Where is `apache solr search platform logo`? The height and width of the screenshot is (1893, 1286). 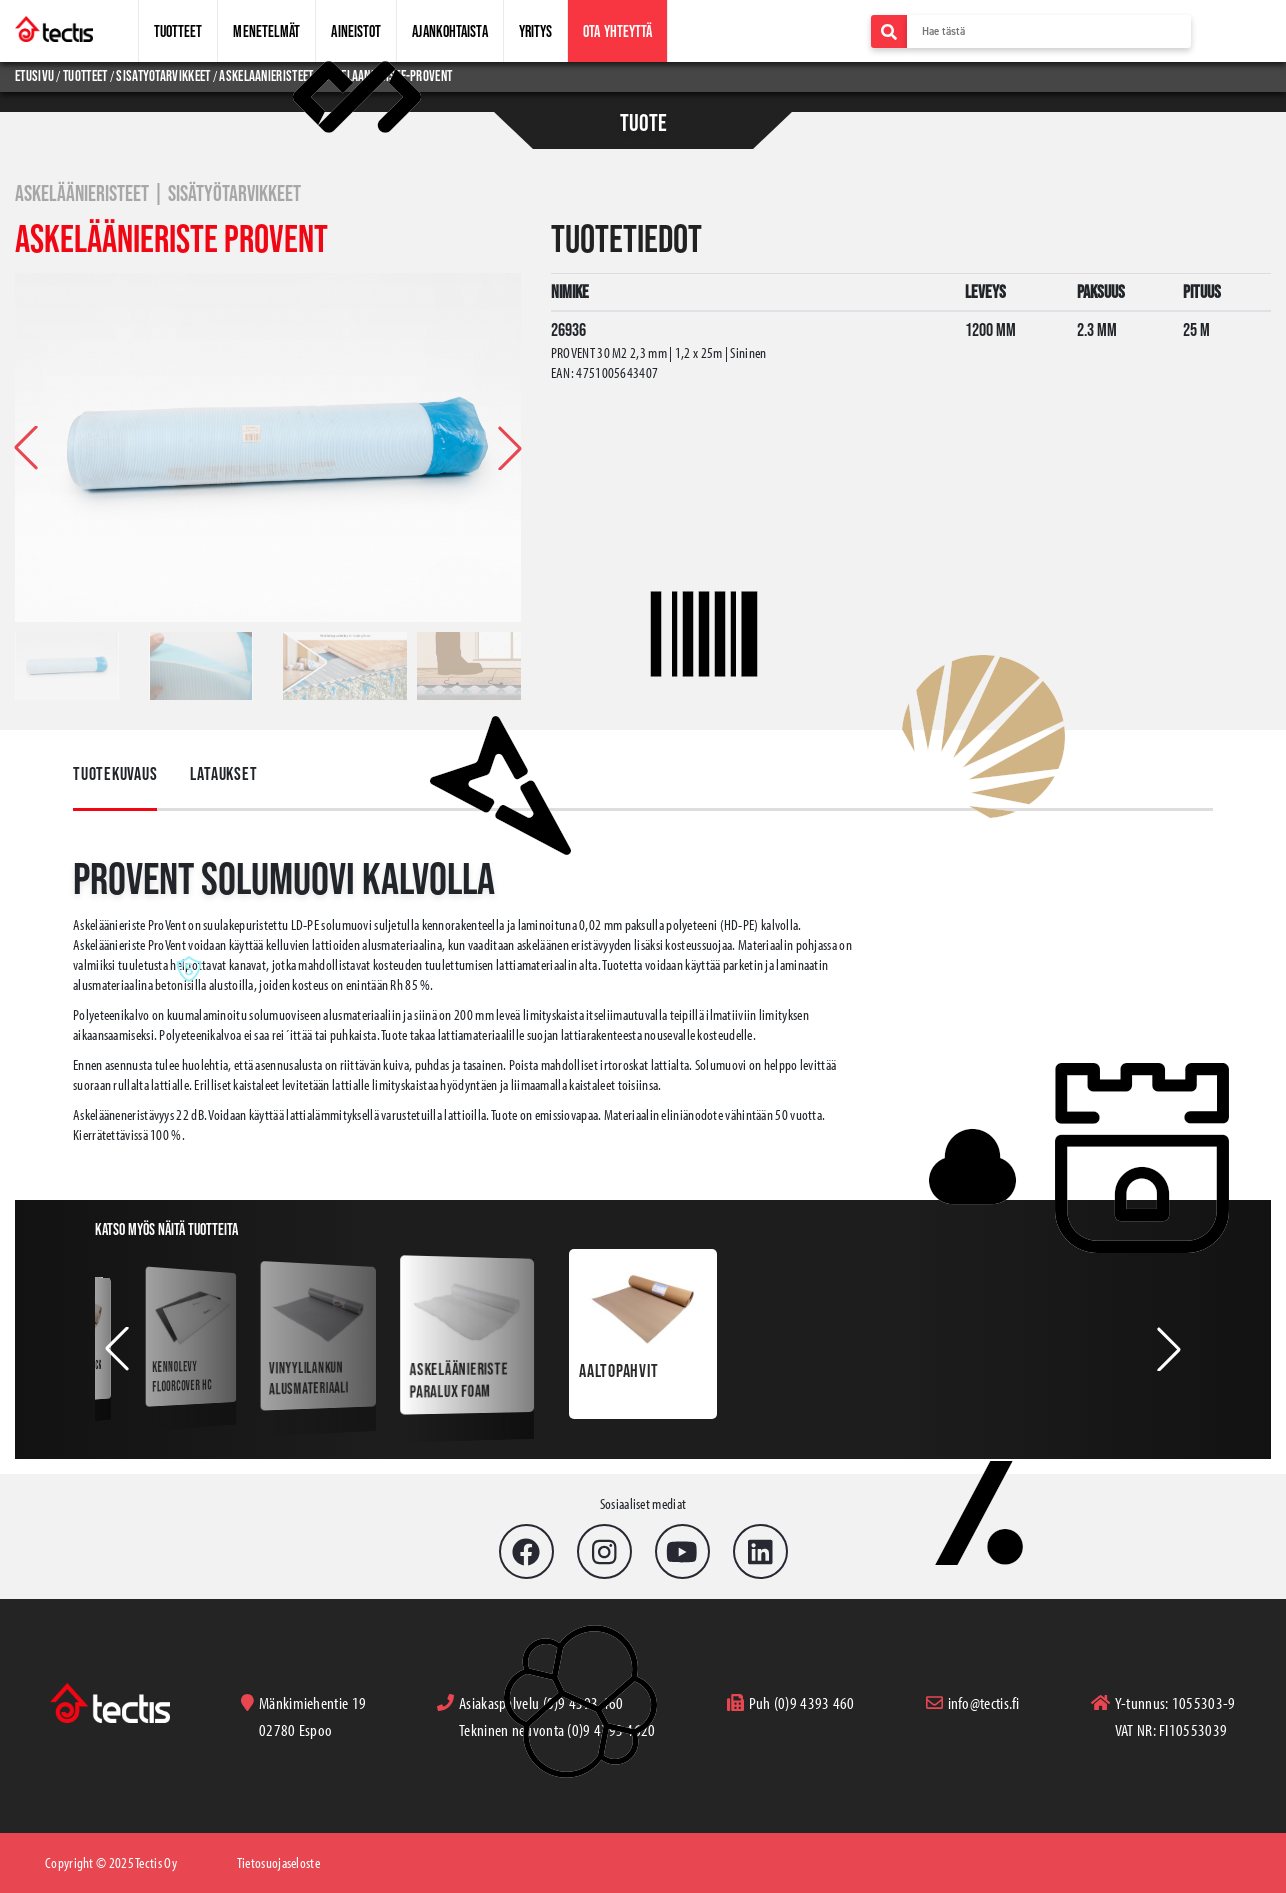 apache solr search platform logo is located at coordinates (983, 736).